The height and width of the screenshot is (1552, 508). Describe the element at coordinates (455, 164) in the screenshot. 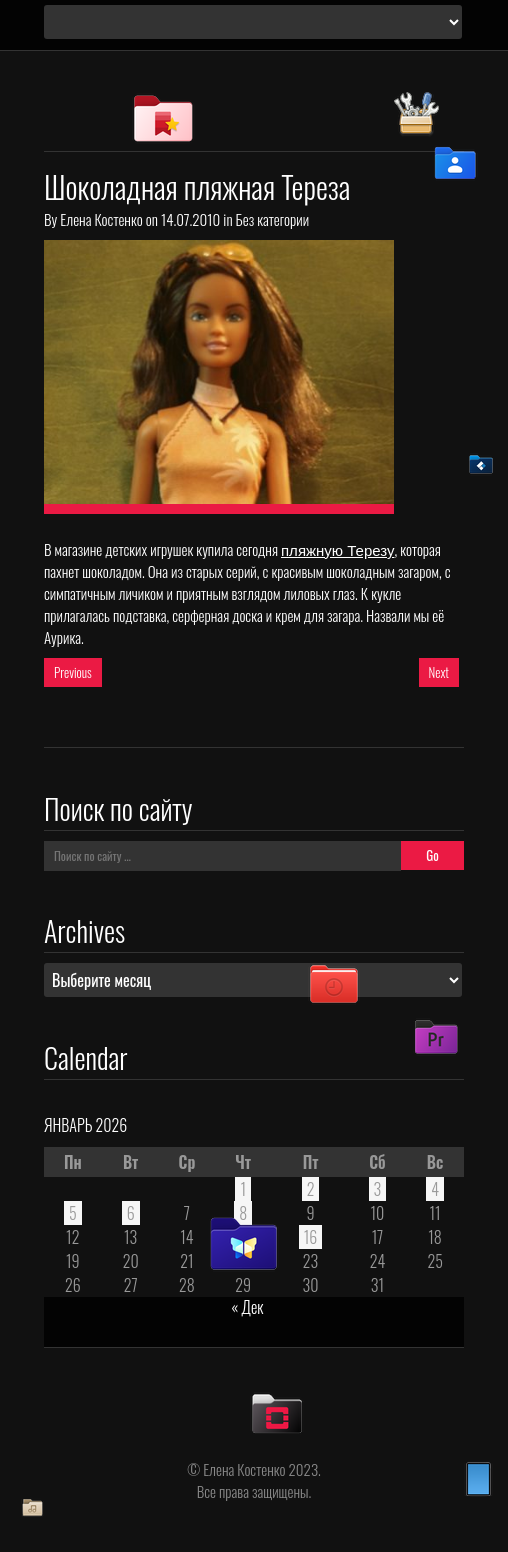

I see `open google contacts folder` at that location.